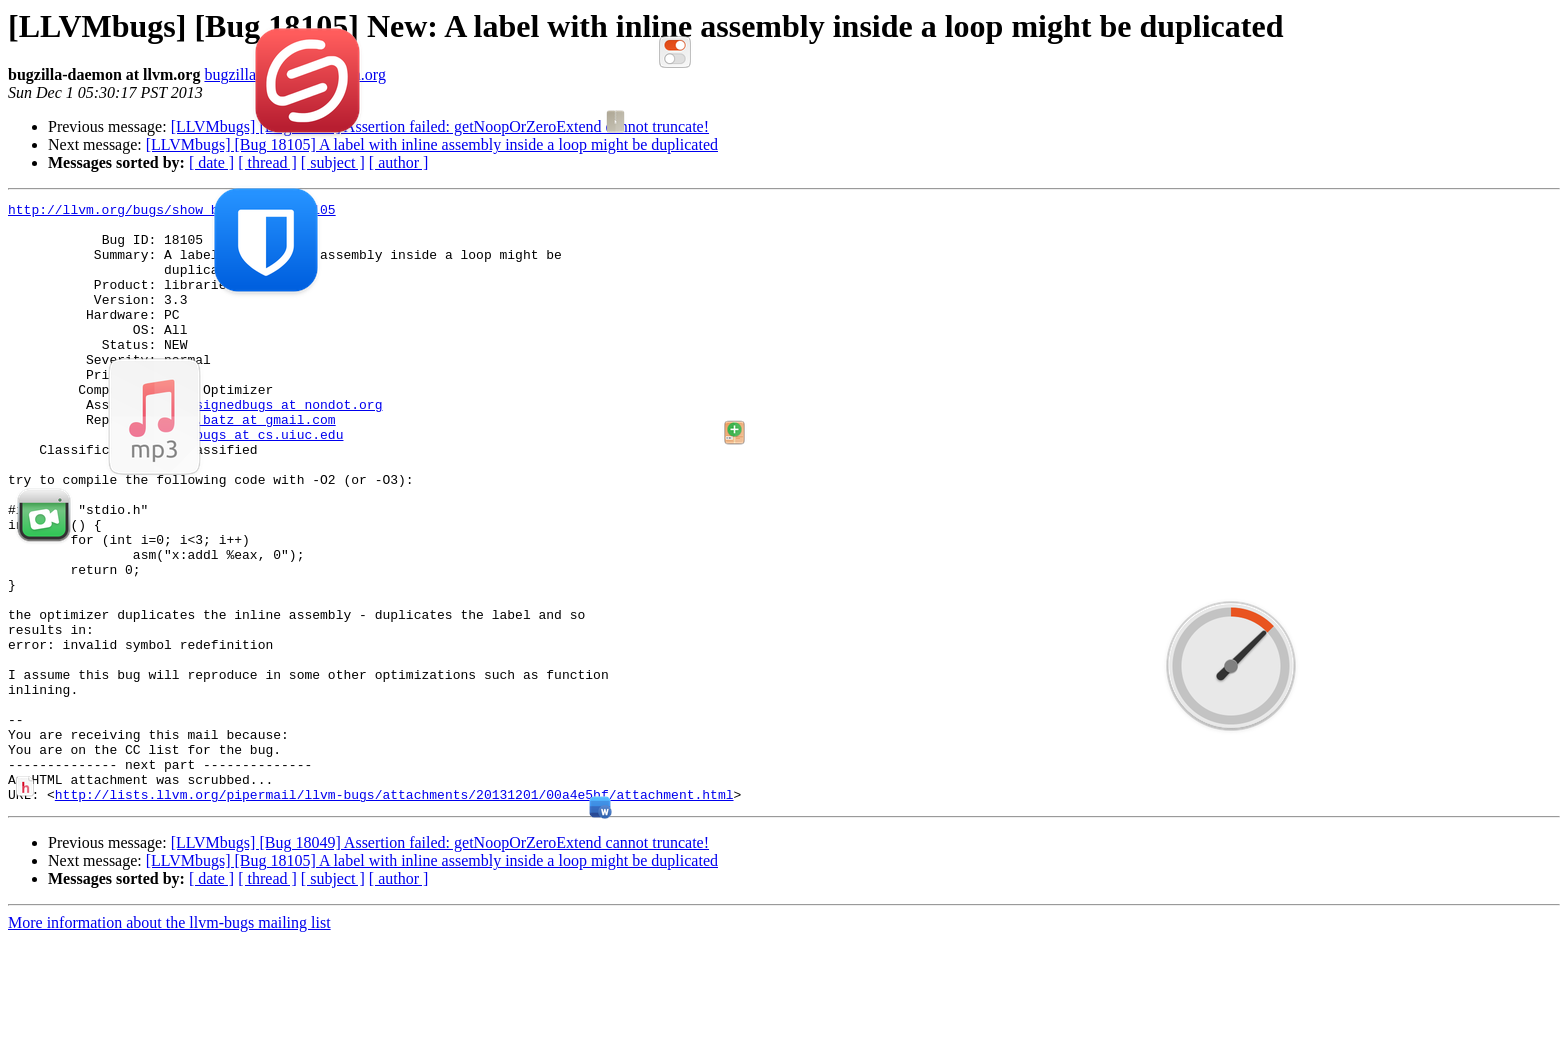 Image resolution: width=1568 pixels, height=1060 pixels. Describe the element at coordinates (266, 240) in the screenshot. I see `open bitwarden password manager` at that location.